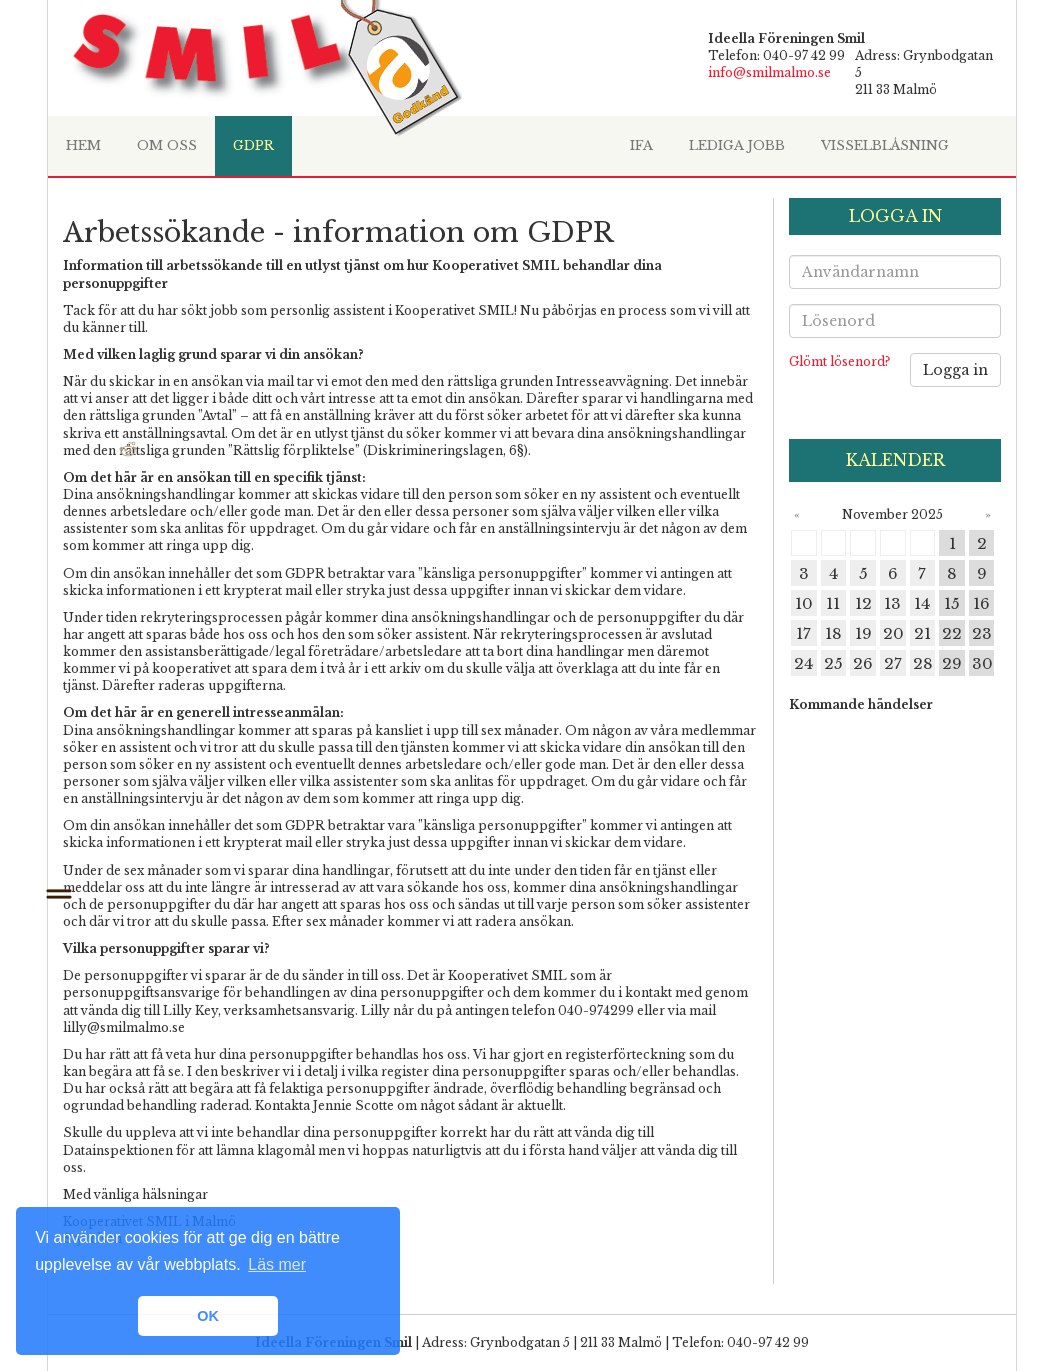 This screenshot has height=1371, width=1064. What do you see at coordinates (128, 449) in the screenshot?
I see `open Reddit app` at bounding box center [128, 449].